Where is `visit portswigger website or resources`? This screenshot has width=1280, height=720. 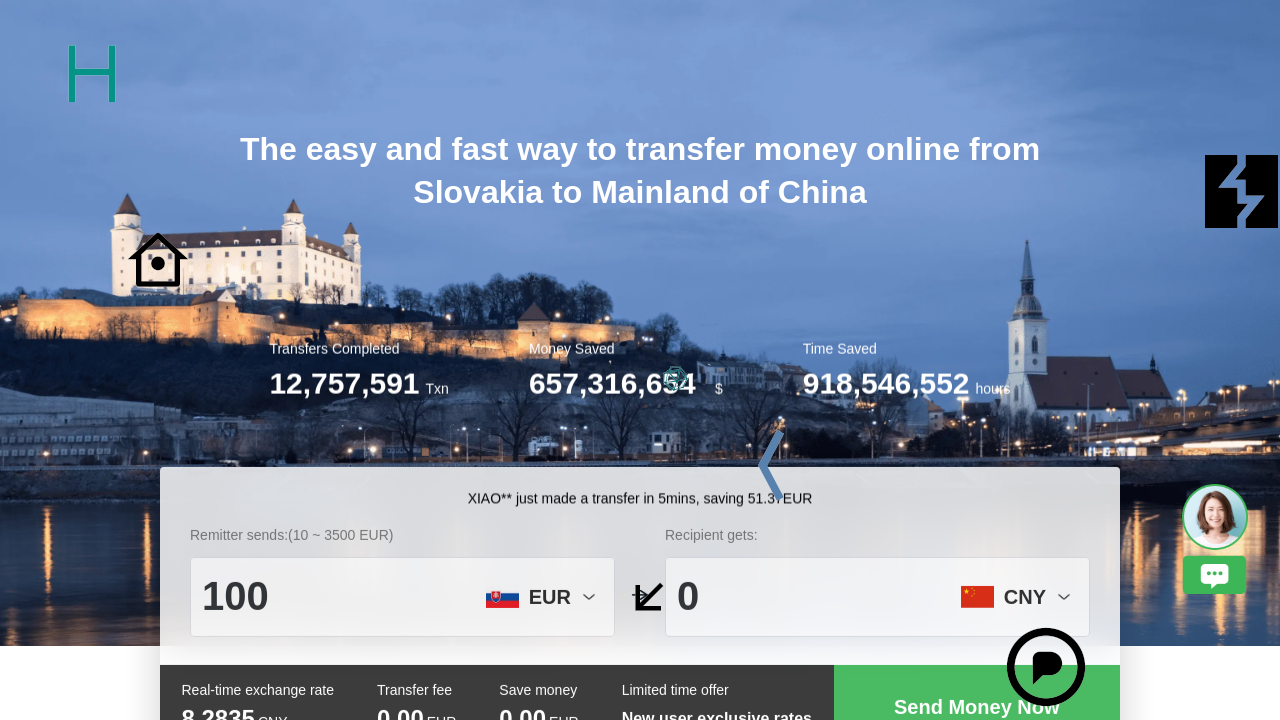
visit portswigger website or resources is located at coordinates (1241, 191).